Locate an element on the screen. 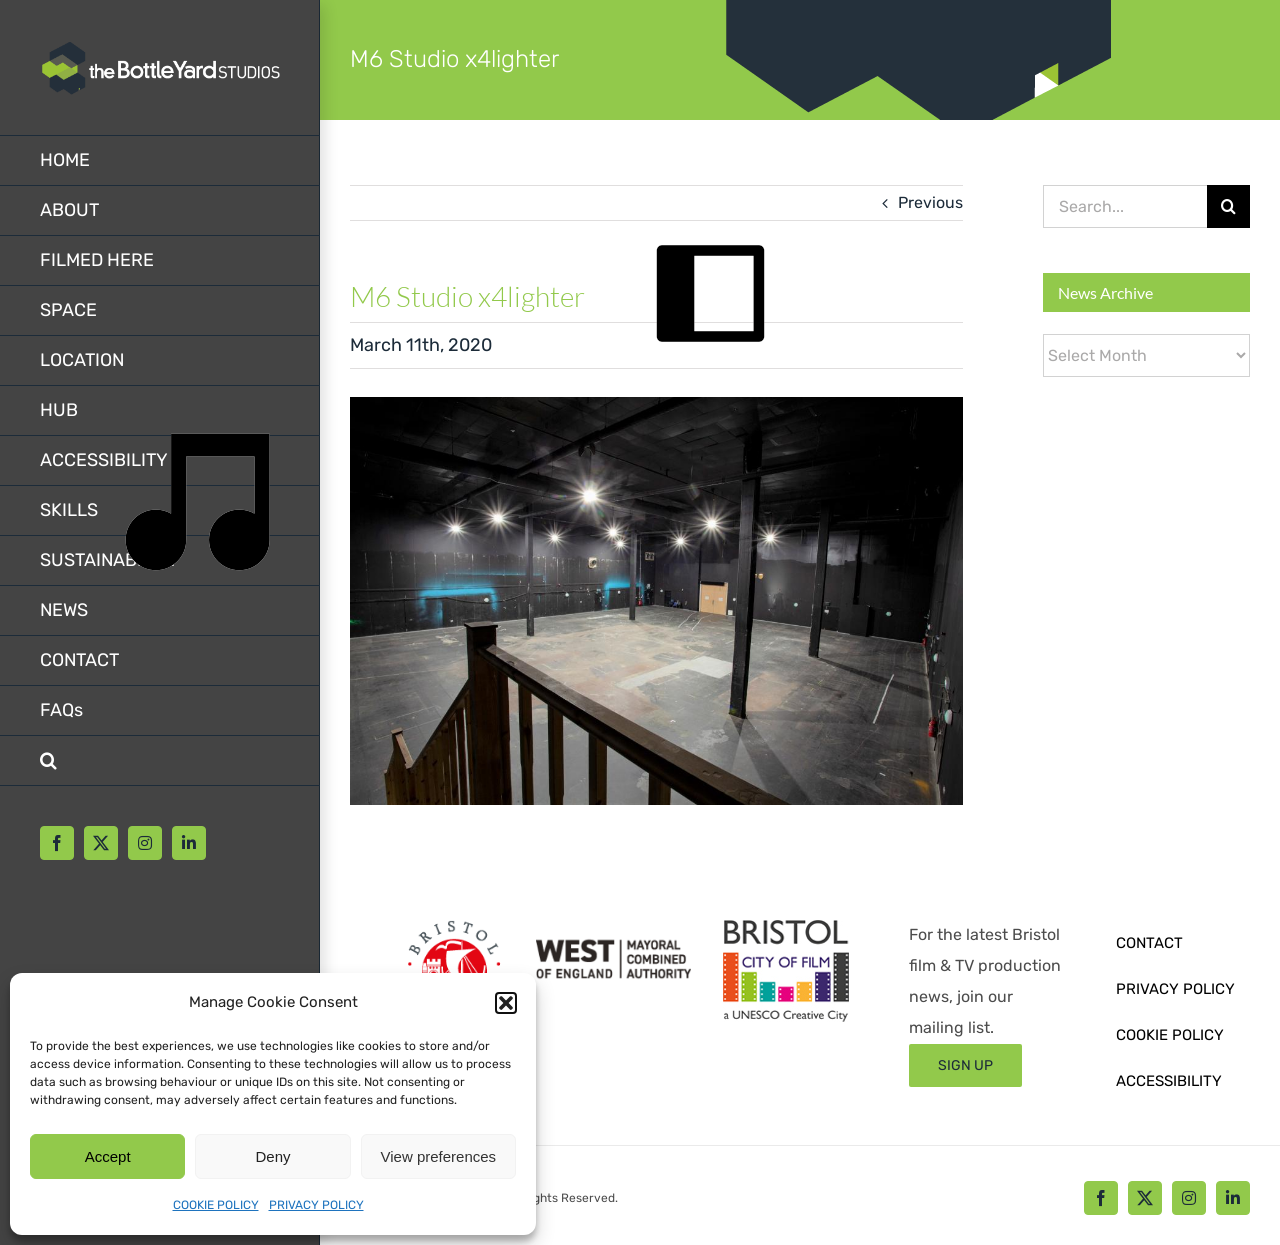 This screenshot has height=1245, width=1280. toggle the sidebar panel is located at coordinates (710, 293).